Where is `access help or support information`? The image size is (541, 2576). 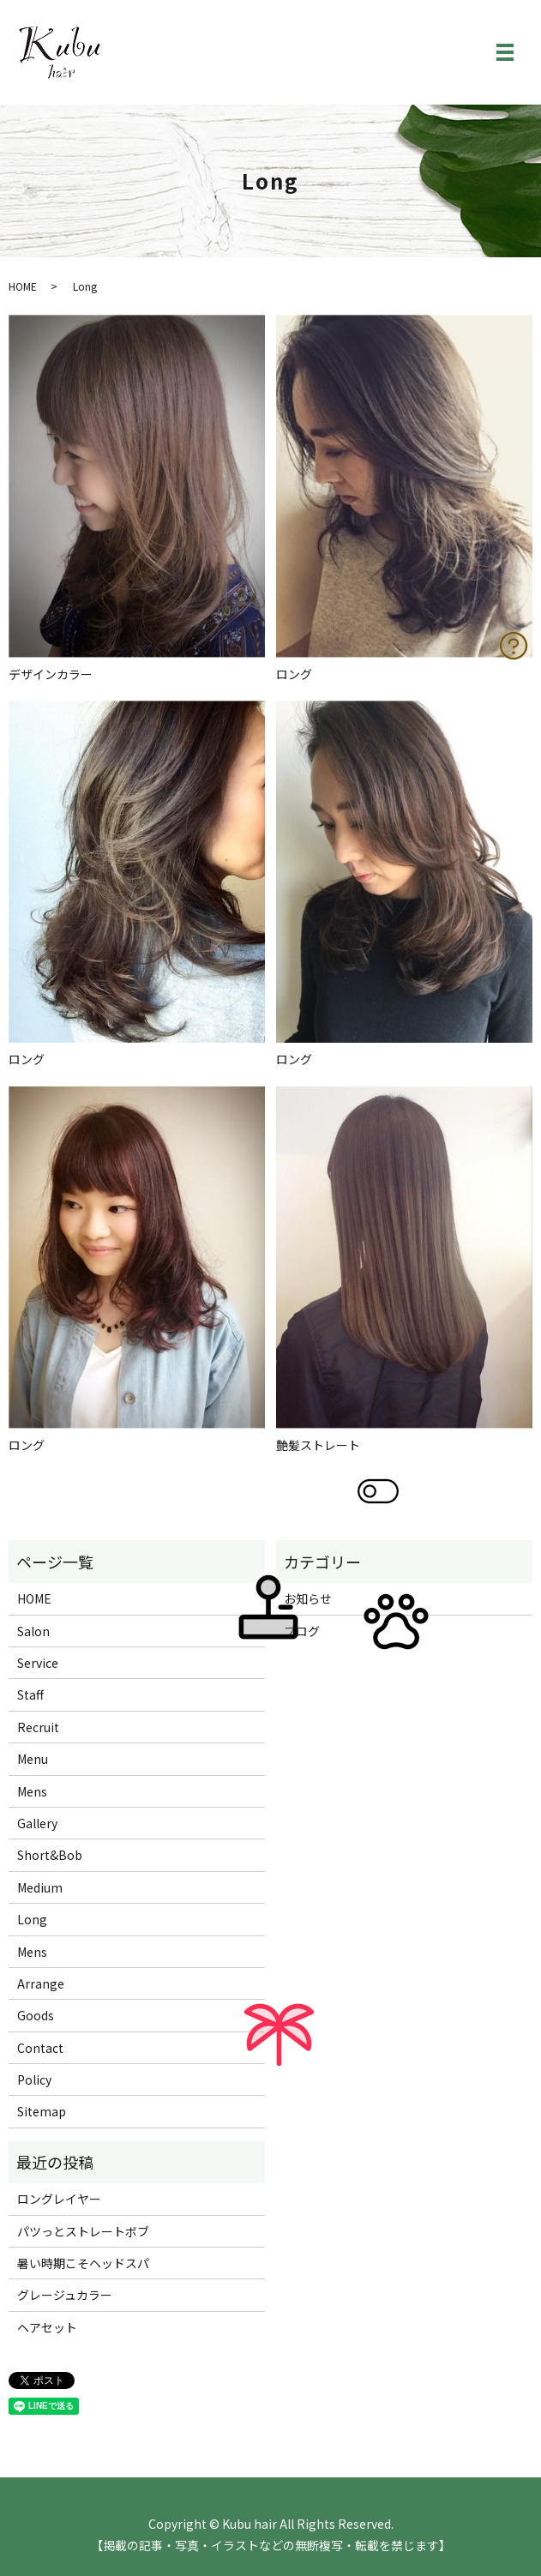
access help or support information is located at coordinates (514, 646).